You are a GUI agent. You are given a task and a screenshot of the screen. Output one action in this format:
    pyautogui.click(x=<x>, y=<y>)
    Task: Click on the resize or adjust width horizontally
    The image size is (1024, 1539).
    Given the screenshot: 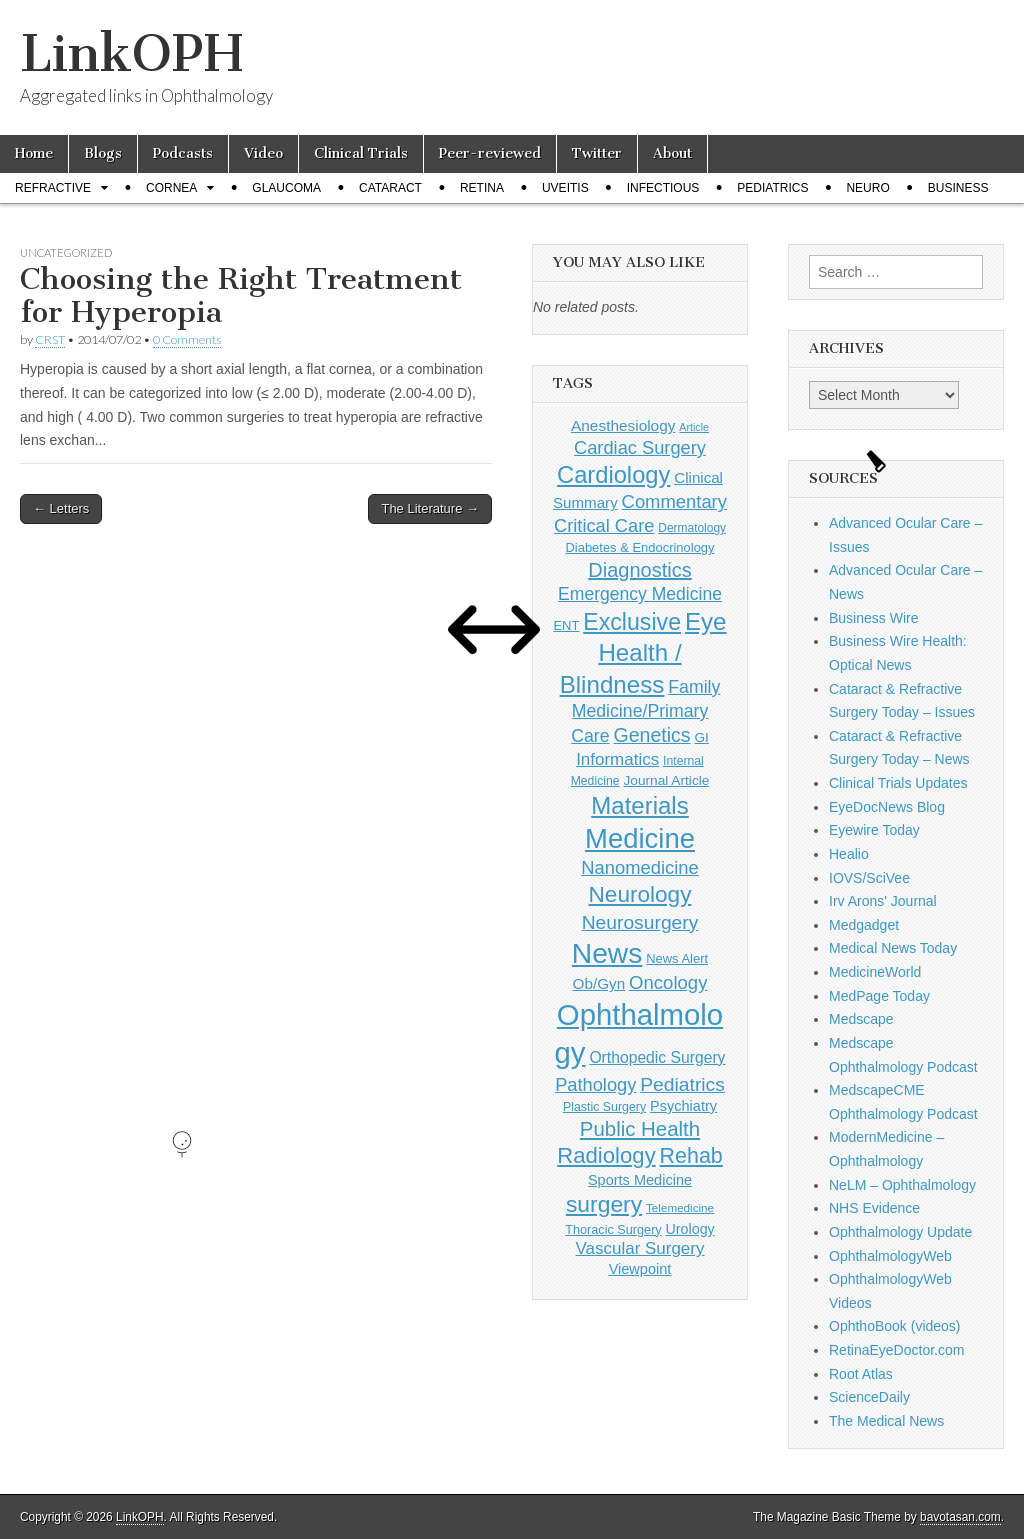 What is the action you would take?
    pyautogui.click(x=494, y=631)
    